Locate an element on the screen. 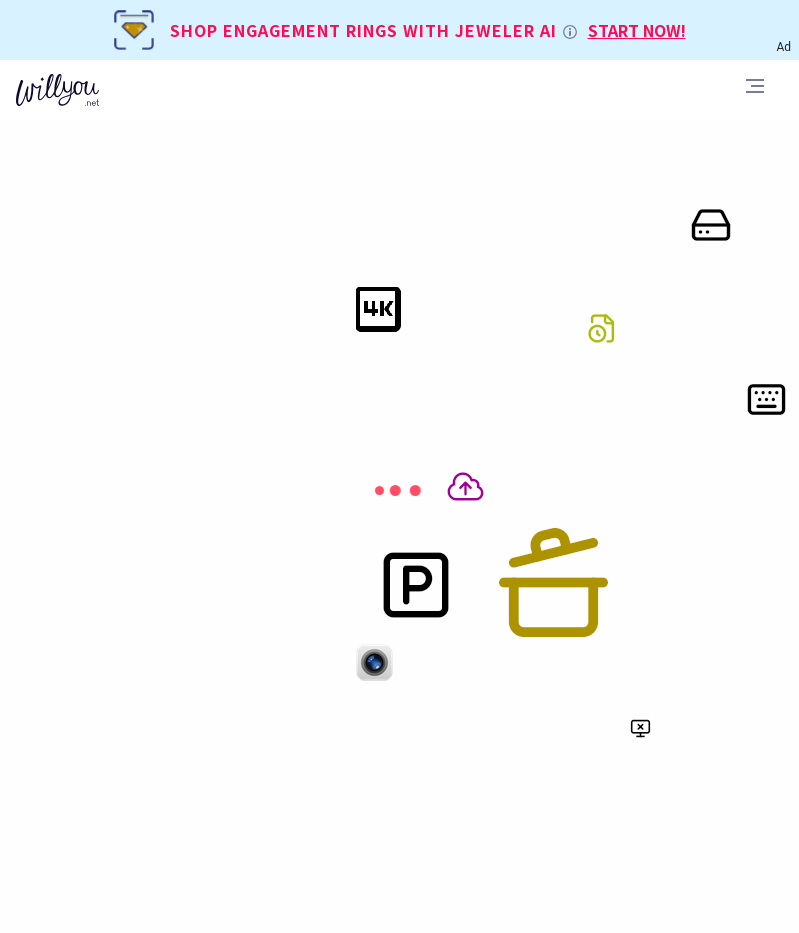  find nearby parking locations is located at coordinates (416, 585).